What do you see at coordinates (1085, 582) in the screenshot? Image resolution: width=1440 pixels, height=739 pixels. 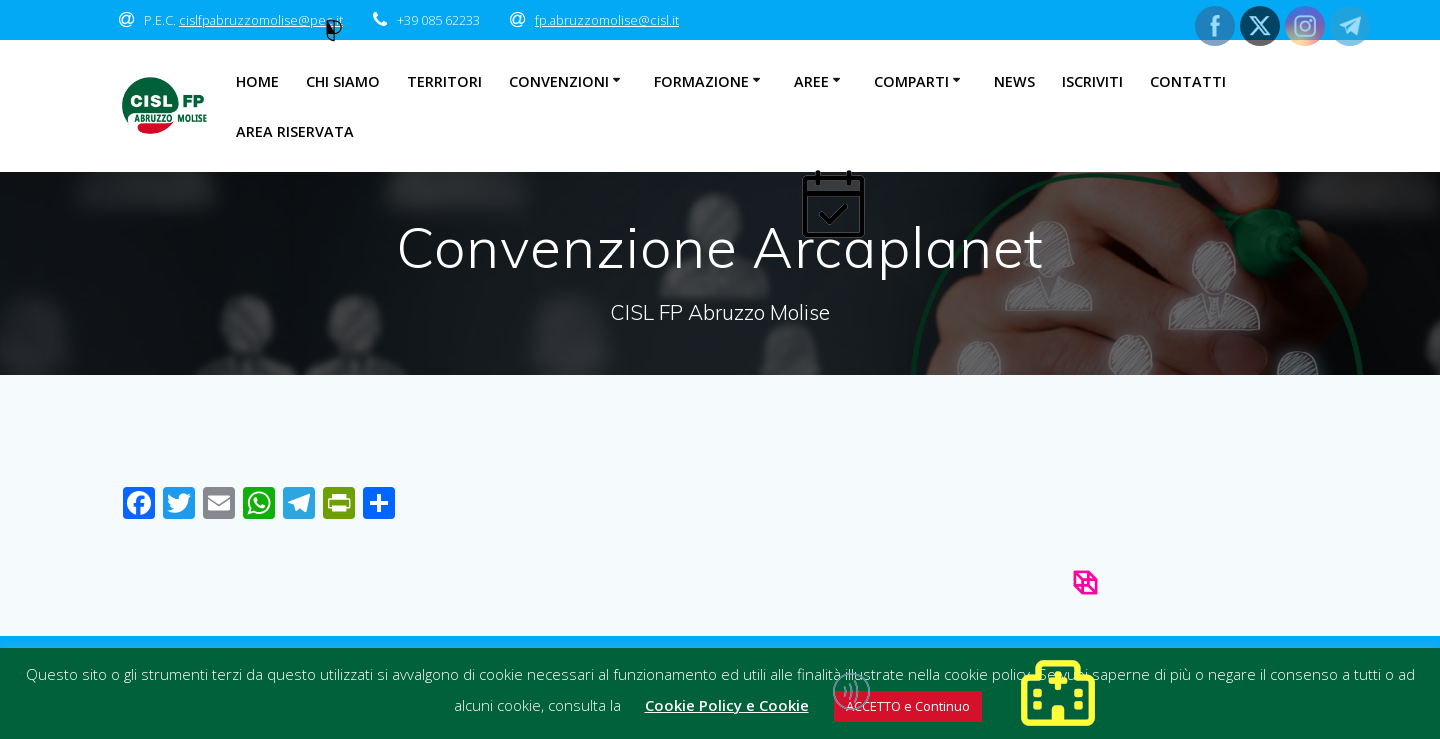 I see `view 3D model or object` at bounding box center [1085, 582].